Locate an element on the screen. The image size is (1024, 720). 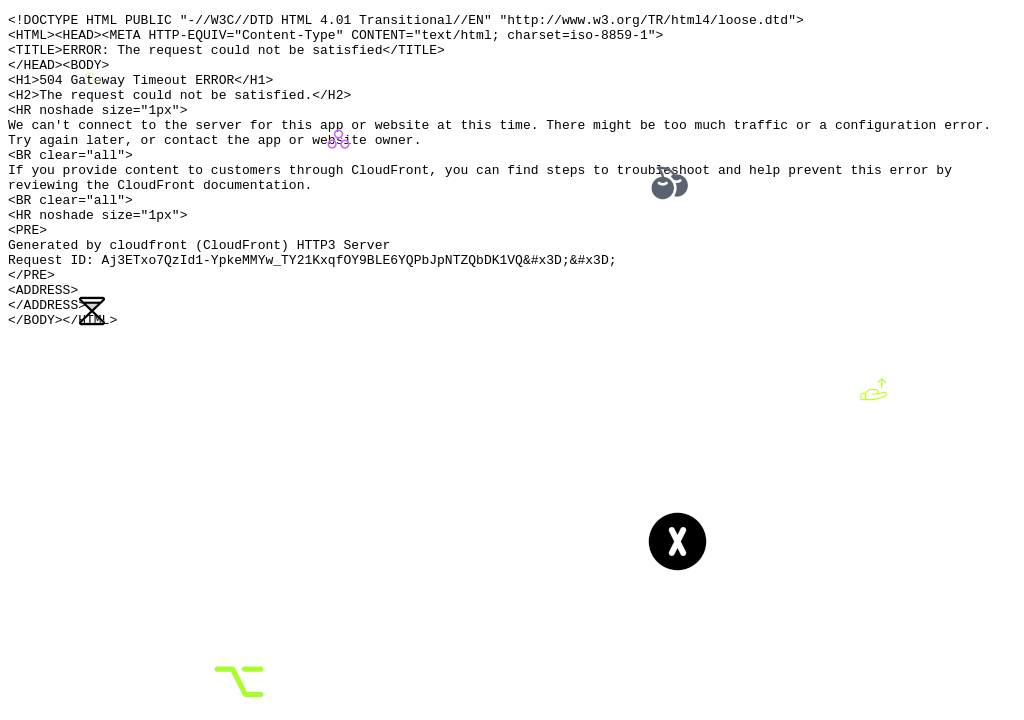
toggle square wave audio signal is located at coordinates (93, 77).